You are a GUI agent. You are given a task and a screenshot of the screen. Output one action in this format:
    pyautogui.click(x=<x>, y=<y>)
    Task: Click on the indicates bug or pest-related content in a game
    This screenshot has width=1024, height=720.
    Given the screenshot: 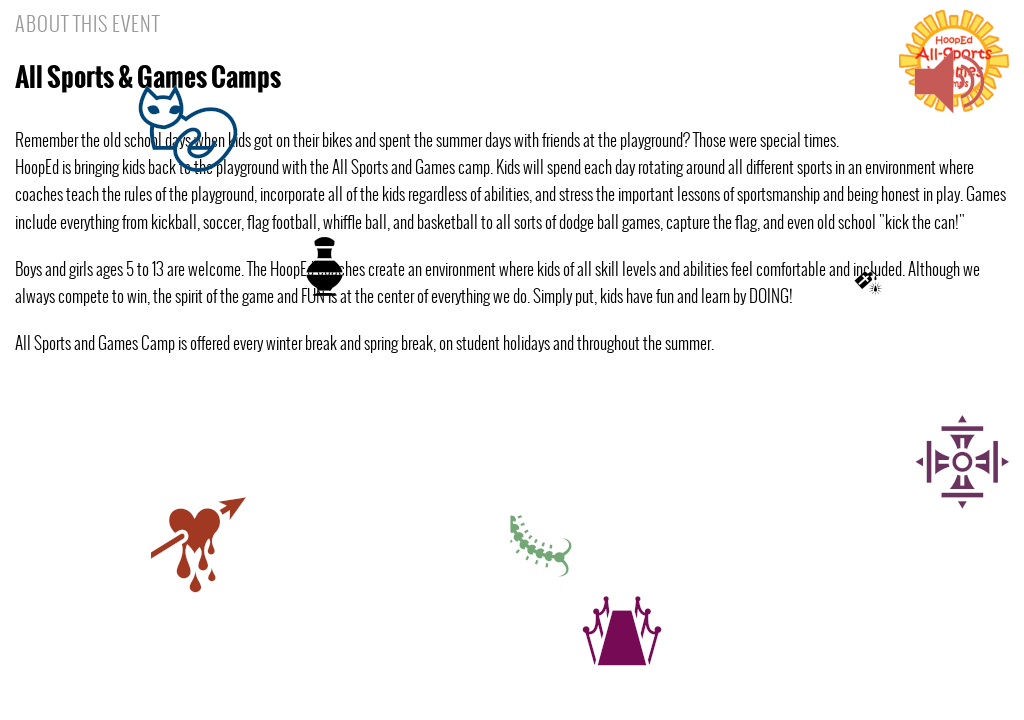 What is the action you would take?
    pyautogui.click(x=541, y=546)
    